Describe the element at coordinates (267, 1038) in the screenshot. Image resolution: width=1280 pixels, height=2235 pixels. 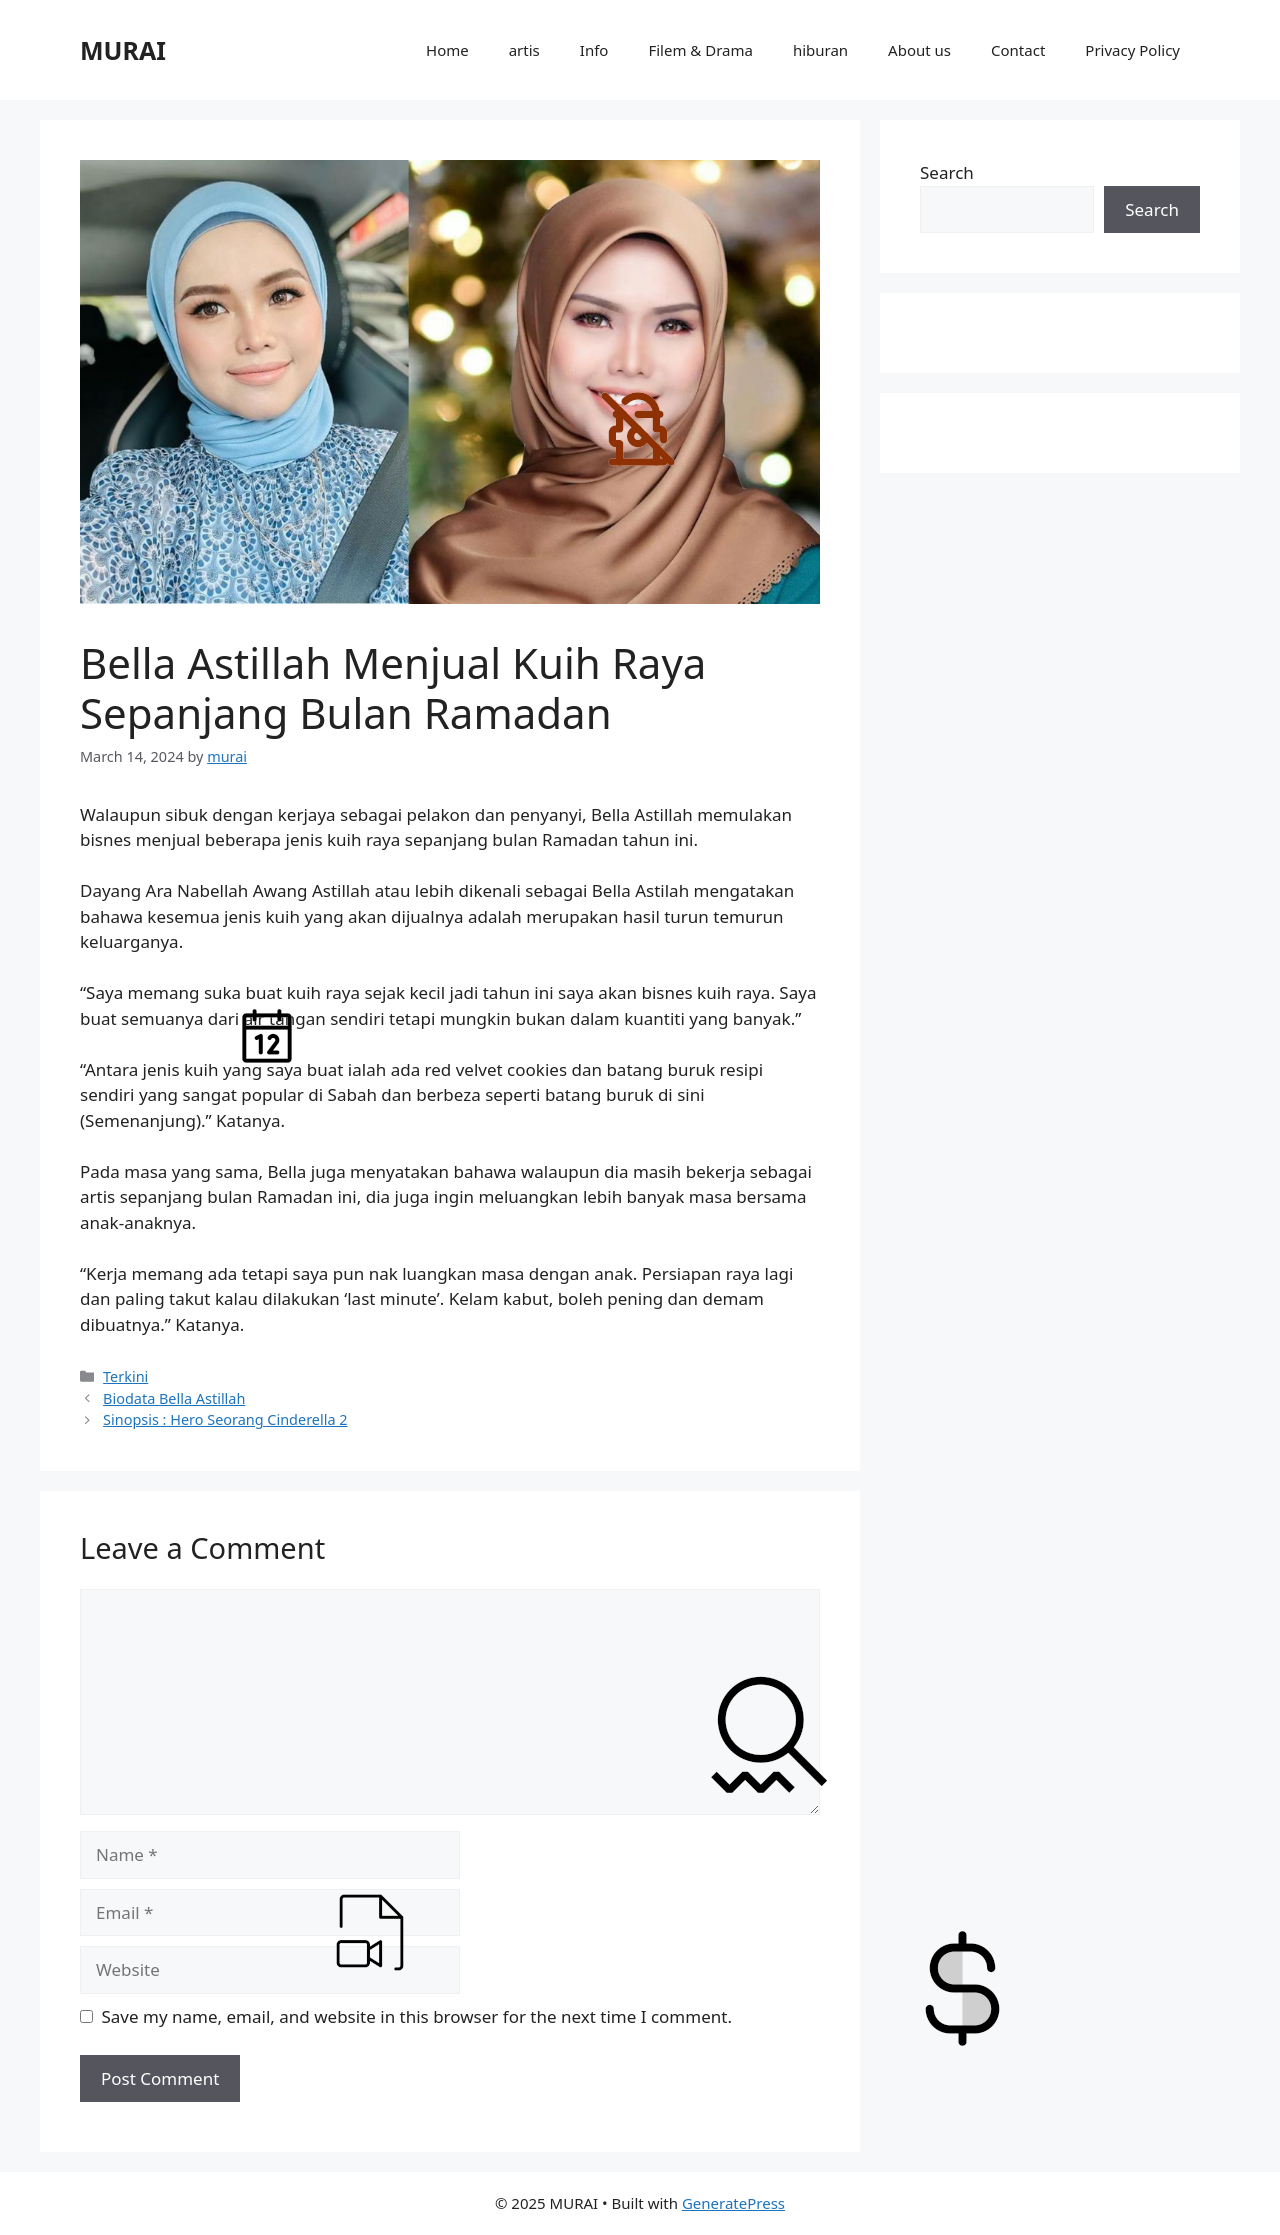
I see `view calendar or scheduled events` at that location.